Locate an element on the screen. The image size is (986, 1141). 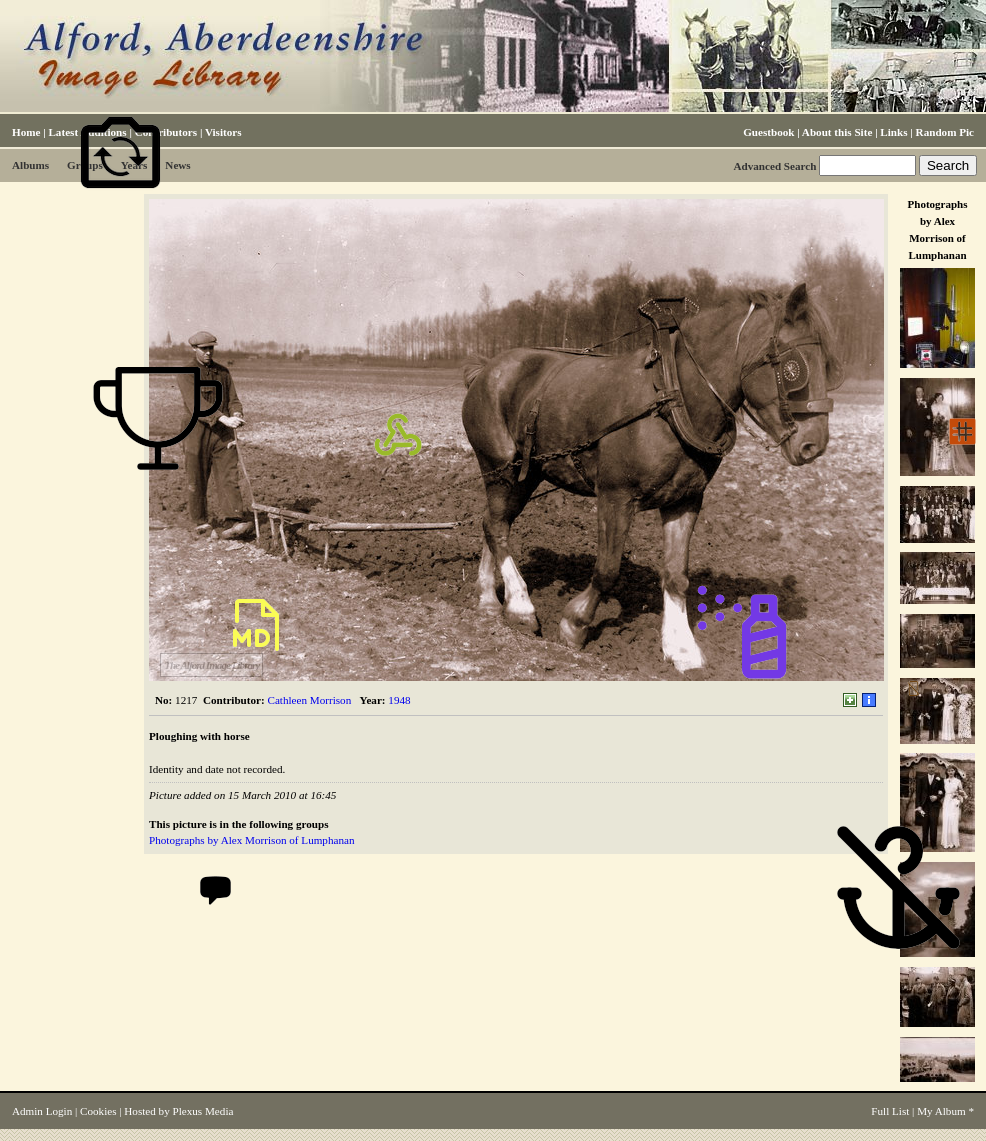
configure webhook integrations is located at coordinates (398, 437).